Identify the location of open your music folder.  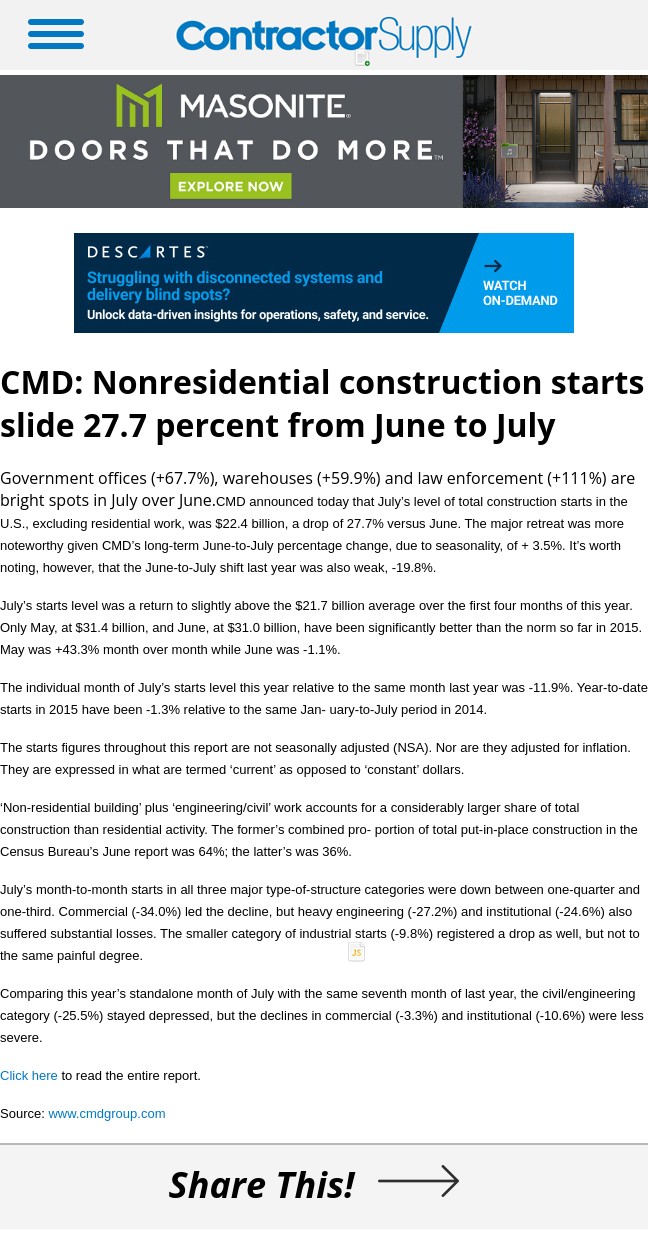
(509, 150).